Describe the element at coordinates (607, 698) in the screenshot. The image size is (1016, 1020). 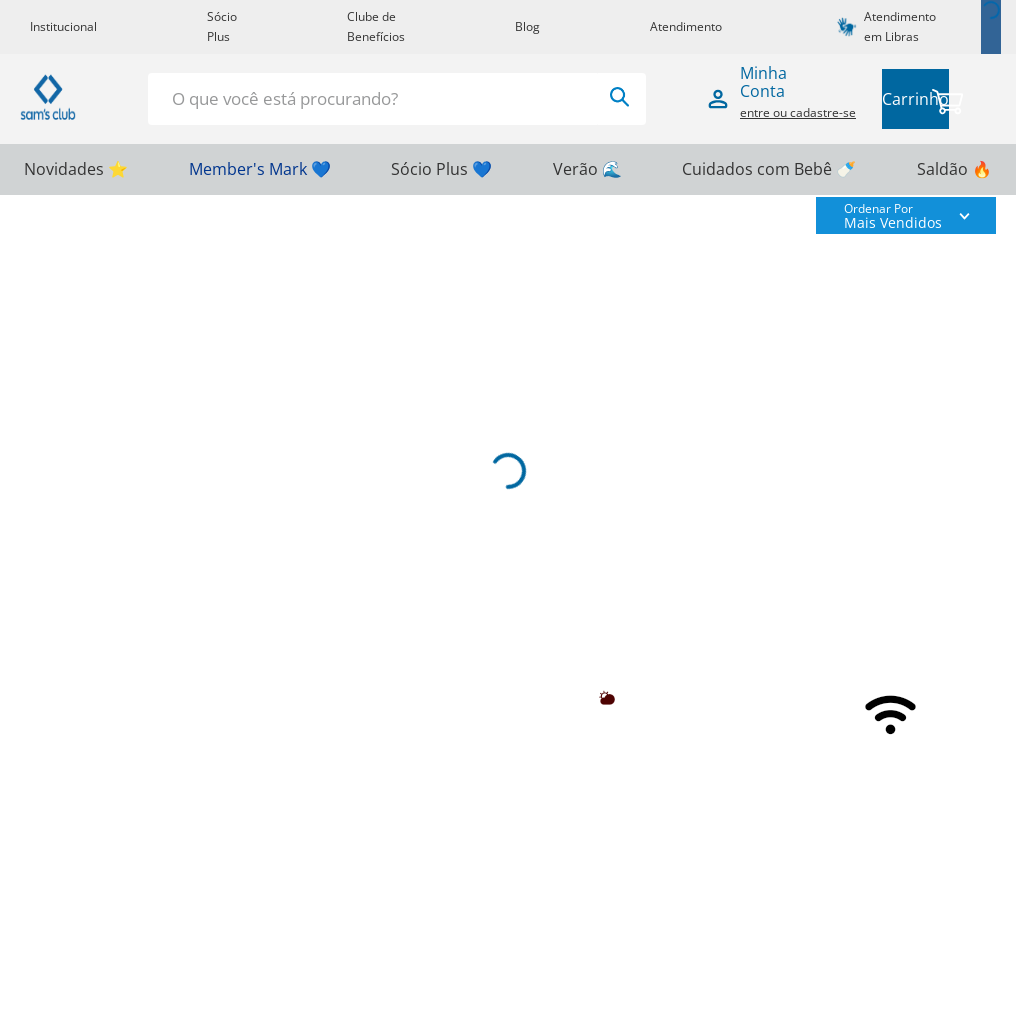
I see `view current weather conditions` at that location.